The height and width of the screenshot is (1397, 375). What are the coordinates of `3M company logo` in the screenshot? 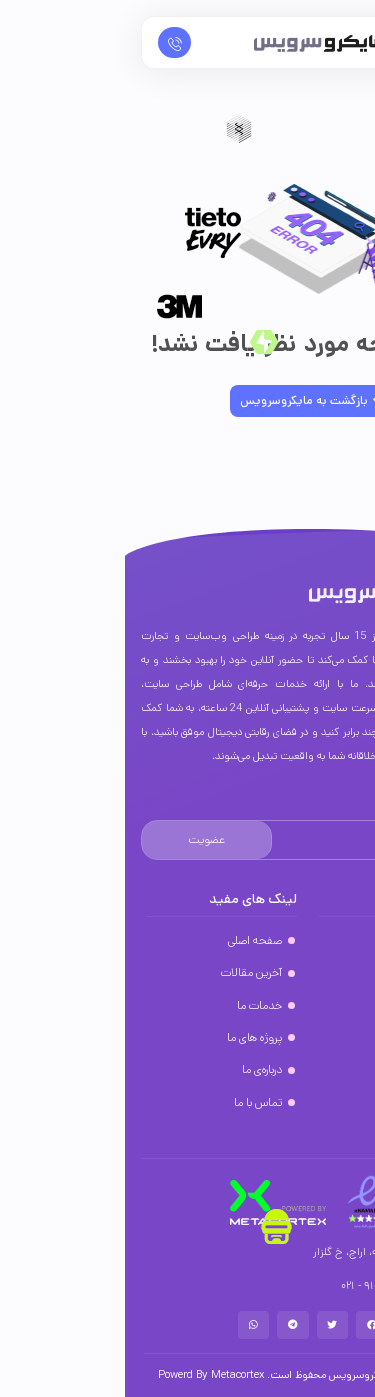 It's located at (179, 306).